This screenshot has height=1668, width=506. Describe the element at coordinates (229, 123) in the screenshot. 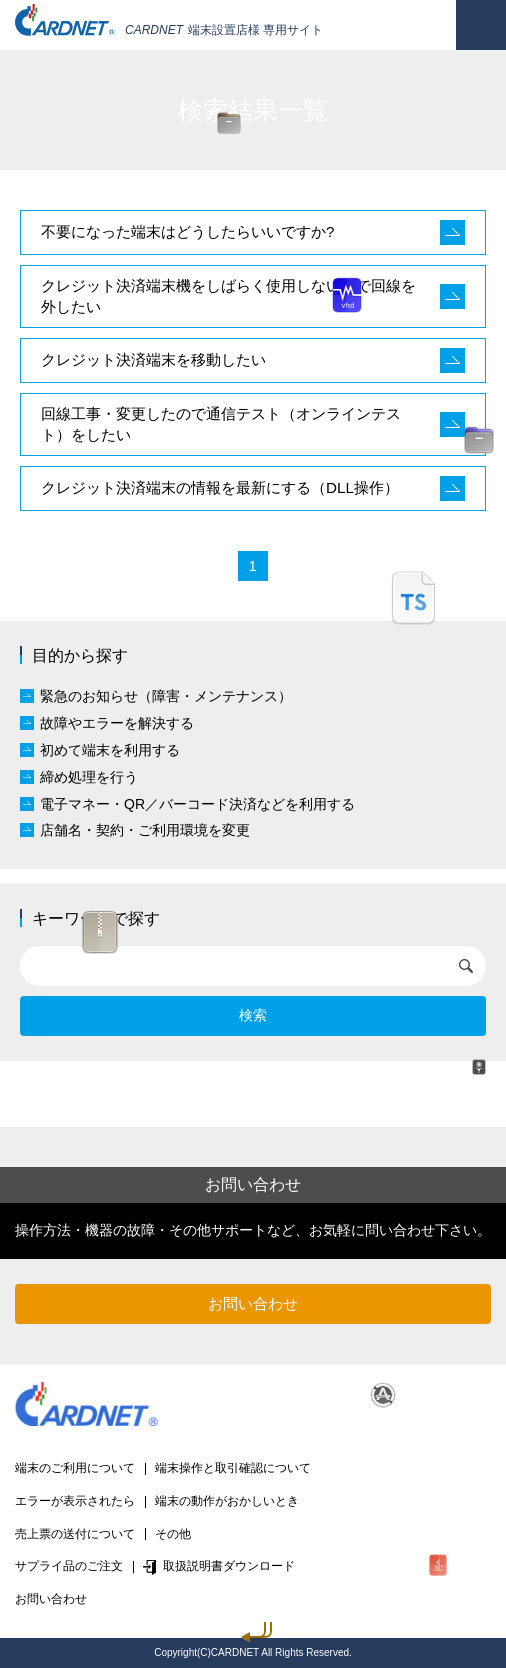

I see `open the file manager` at that location.